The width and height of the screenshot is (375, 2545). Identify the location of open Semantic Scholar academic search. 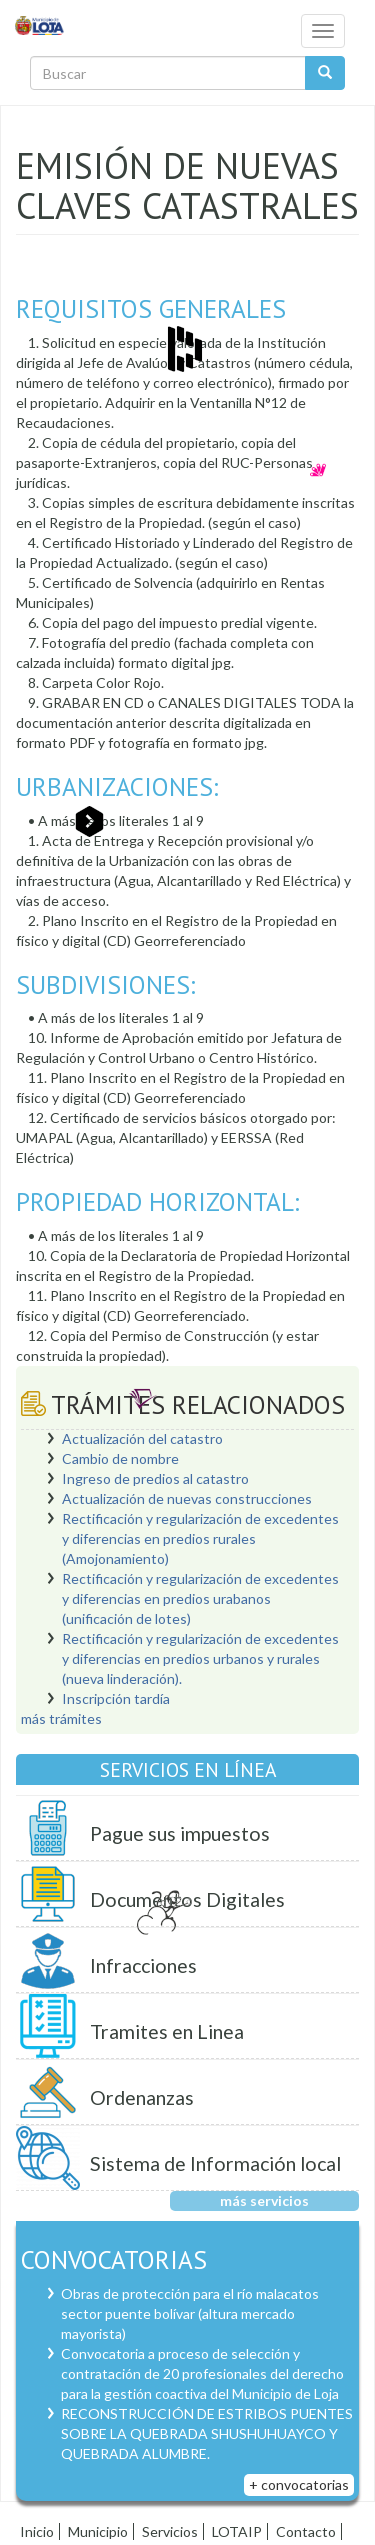
(143, 1399).